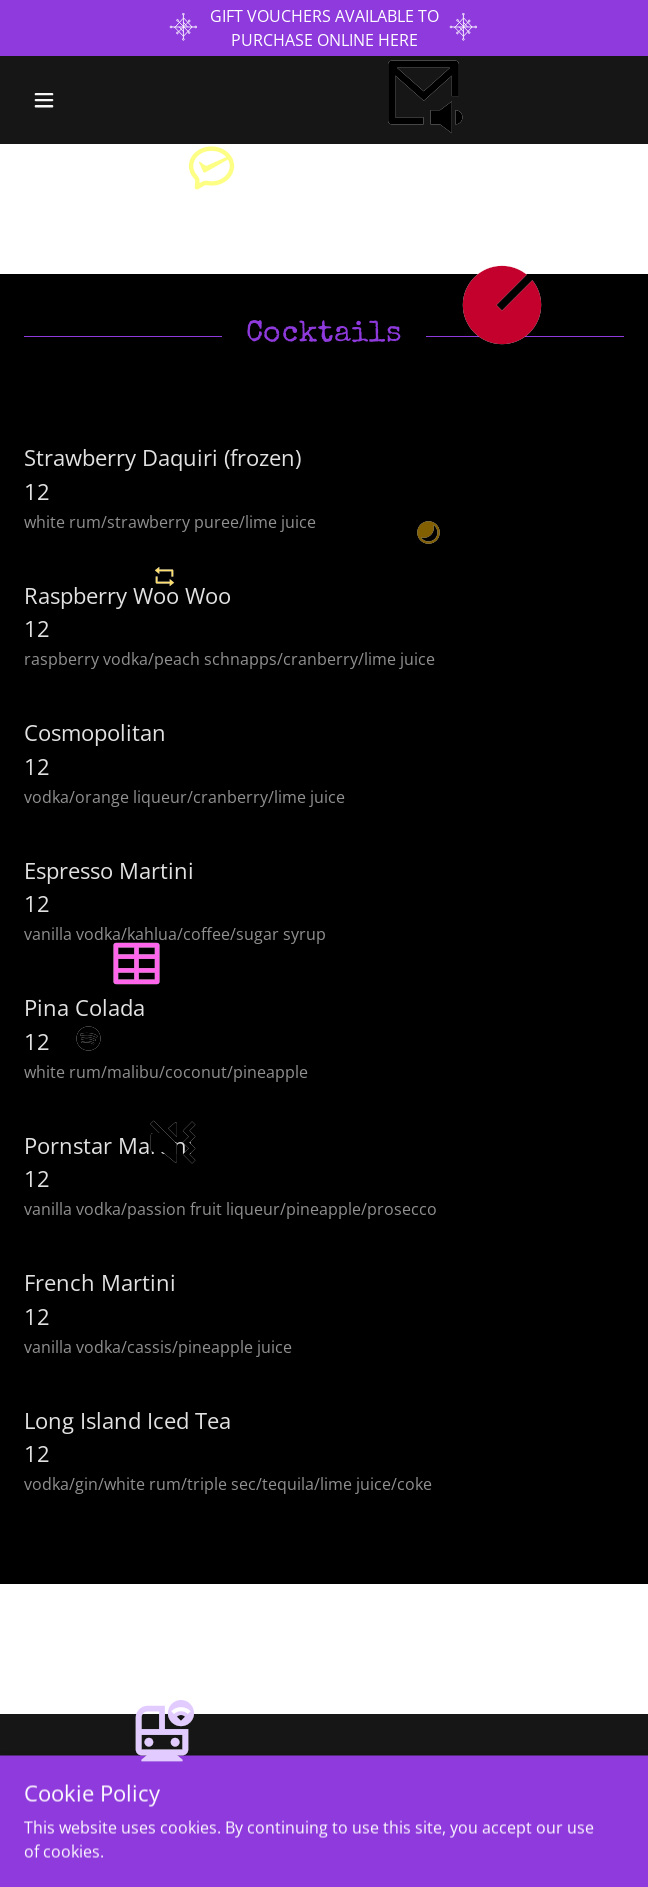 This screenshot has width=648, height=1887. What do you see at coordinates (164, 576) in the screenshot?
I see `enable repeat or loop playback` at bounding box center [164, 576].